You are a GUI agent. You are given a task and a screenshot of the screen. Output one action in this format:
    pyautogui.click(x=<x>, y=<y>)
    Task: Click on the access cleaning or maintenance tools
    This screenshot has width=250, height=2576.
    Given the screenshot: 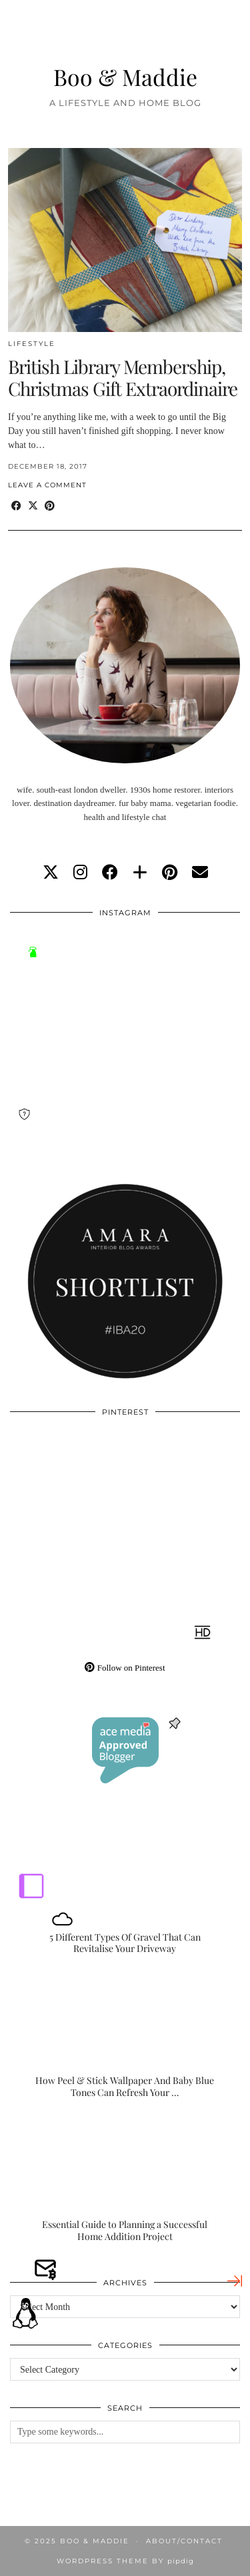 What is the action you would take?
    pyautogui.click(x=33, y=952)
    